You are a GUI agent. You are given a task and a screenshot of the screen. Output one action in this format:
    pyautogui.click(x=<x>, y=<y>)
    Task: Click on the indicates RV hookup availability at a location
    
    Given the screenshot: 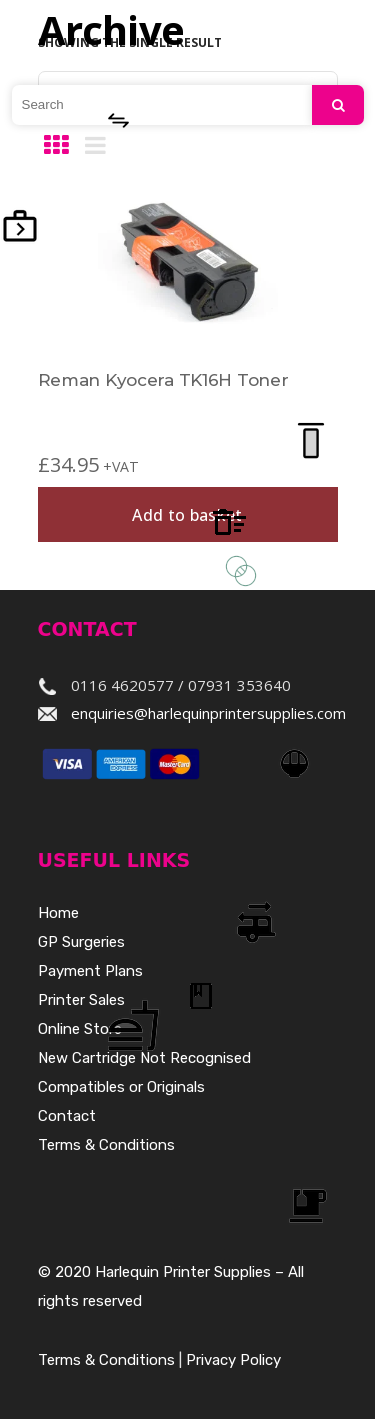 What is the action you would take?
    pyautogui.click(x=254, y=921)
    